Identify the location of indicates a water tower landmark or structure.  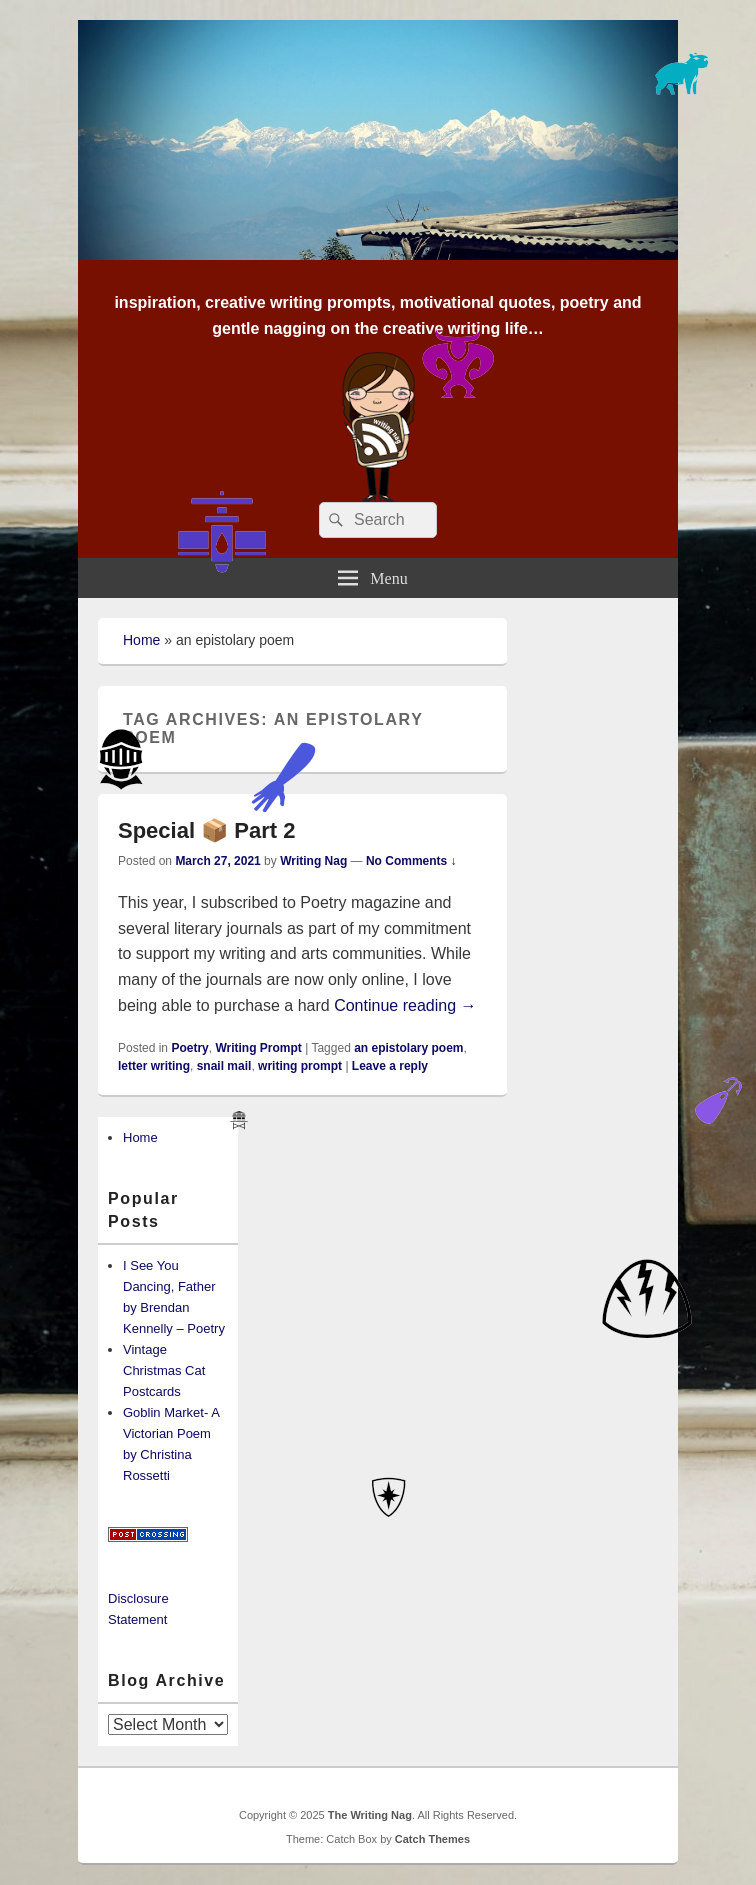
(239, 1120).